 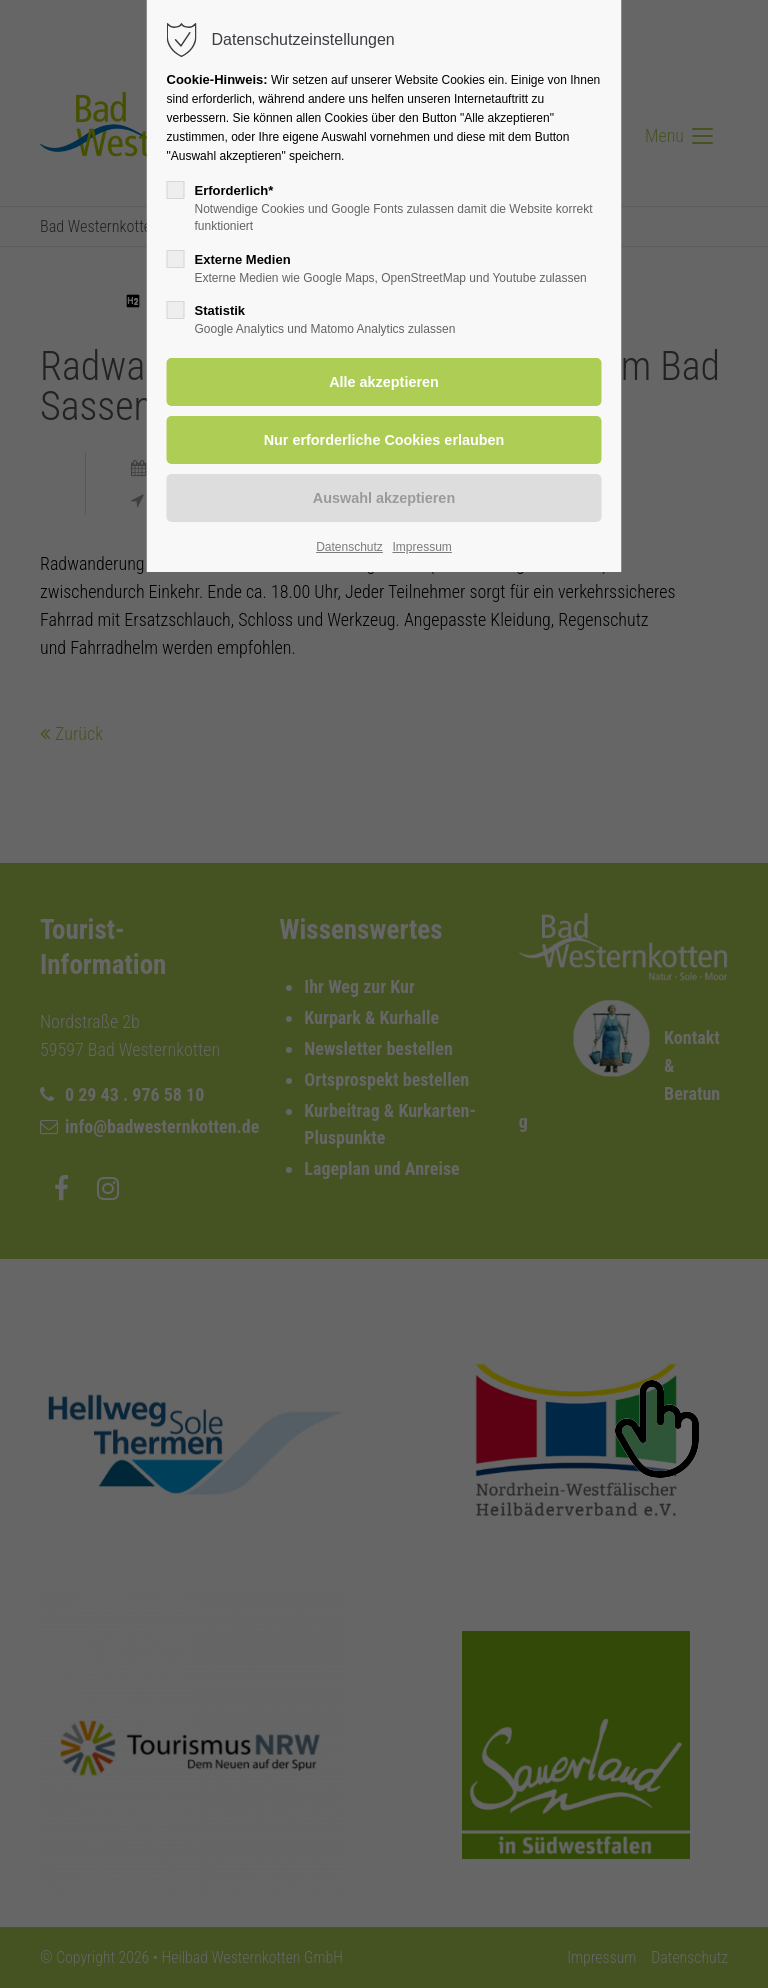 What do you see at coordinates (133, 301) in the screenshot?
I see `format text as heading level 2` at bounding box center [133, 301].